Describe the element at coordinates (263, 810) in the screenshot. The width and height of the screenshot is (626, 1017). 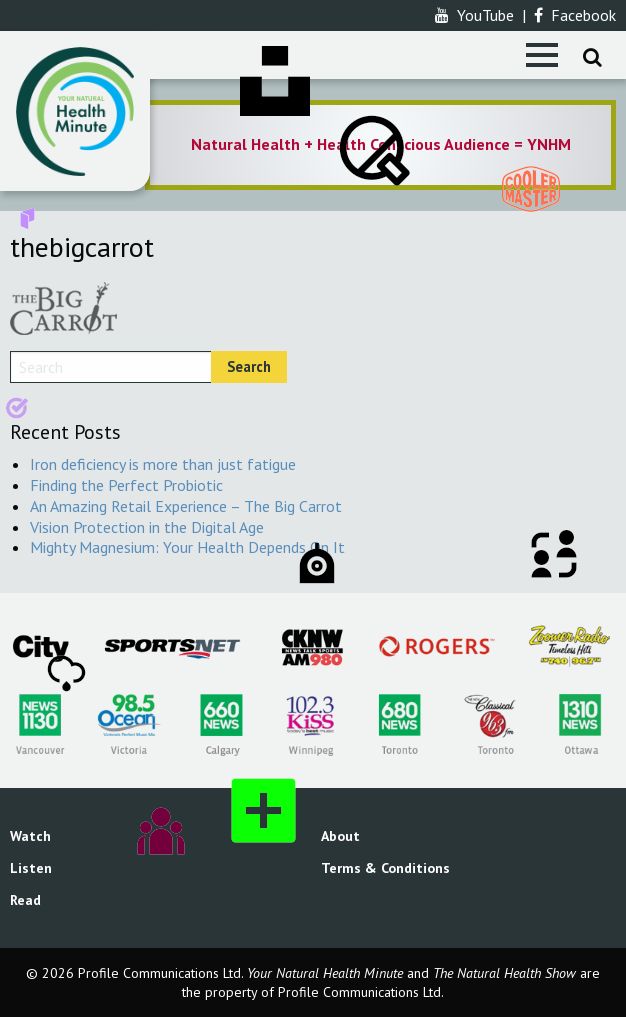
I see `add a new item or content` at that location.